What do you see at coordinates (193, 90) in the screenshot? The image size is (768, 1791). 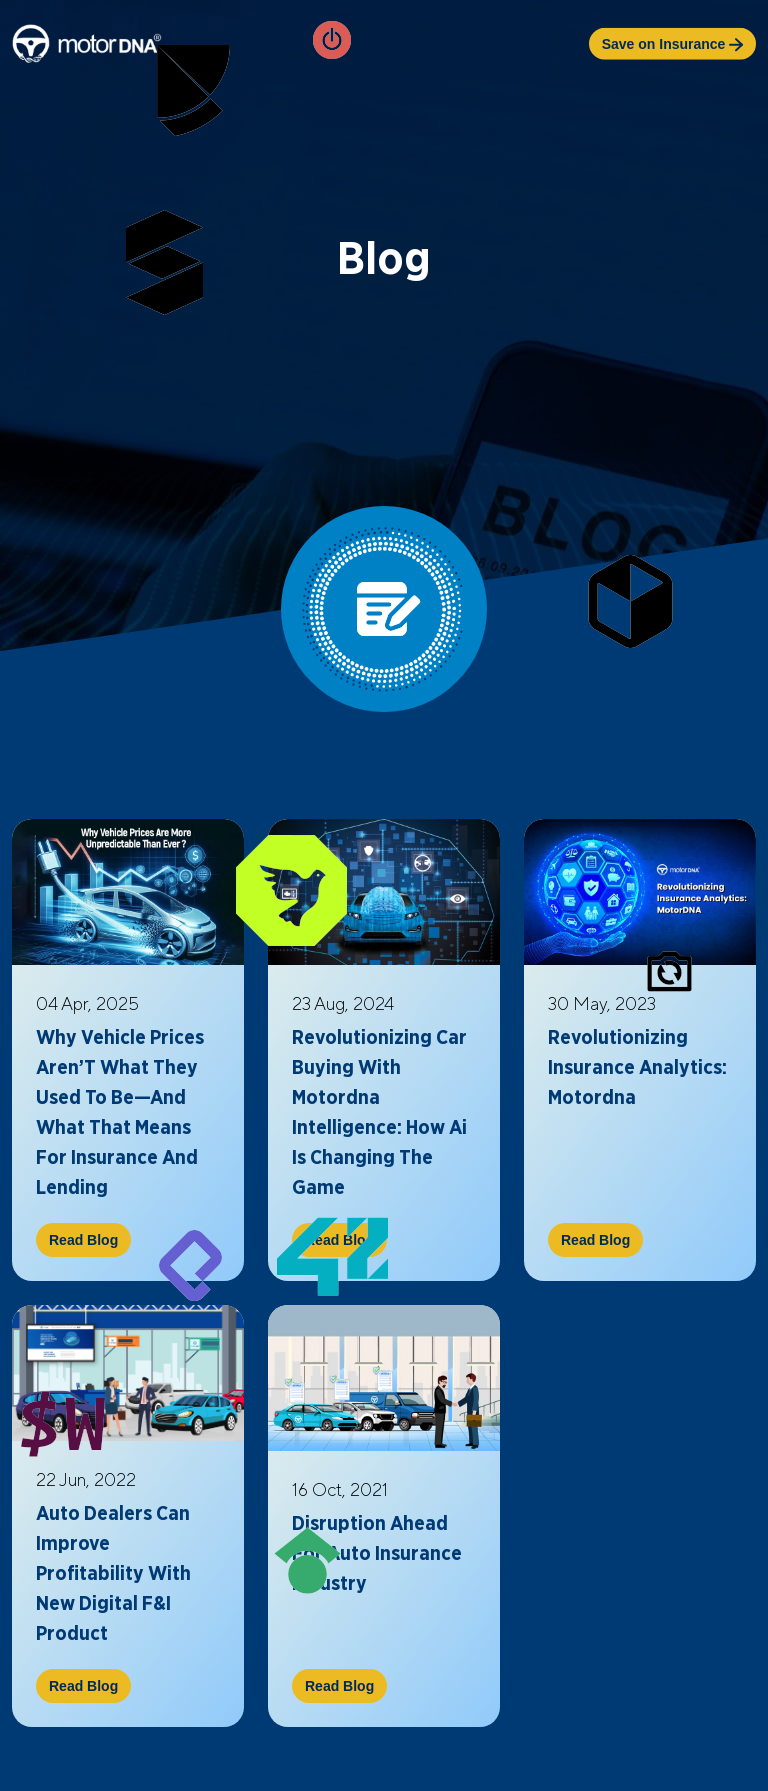 I see `open Poetry package manager` at bounding box center [193, 90].